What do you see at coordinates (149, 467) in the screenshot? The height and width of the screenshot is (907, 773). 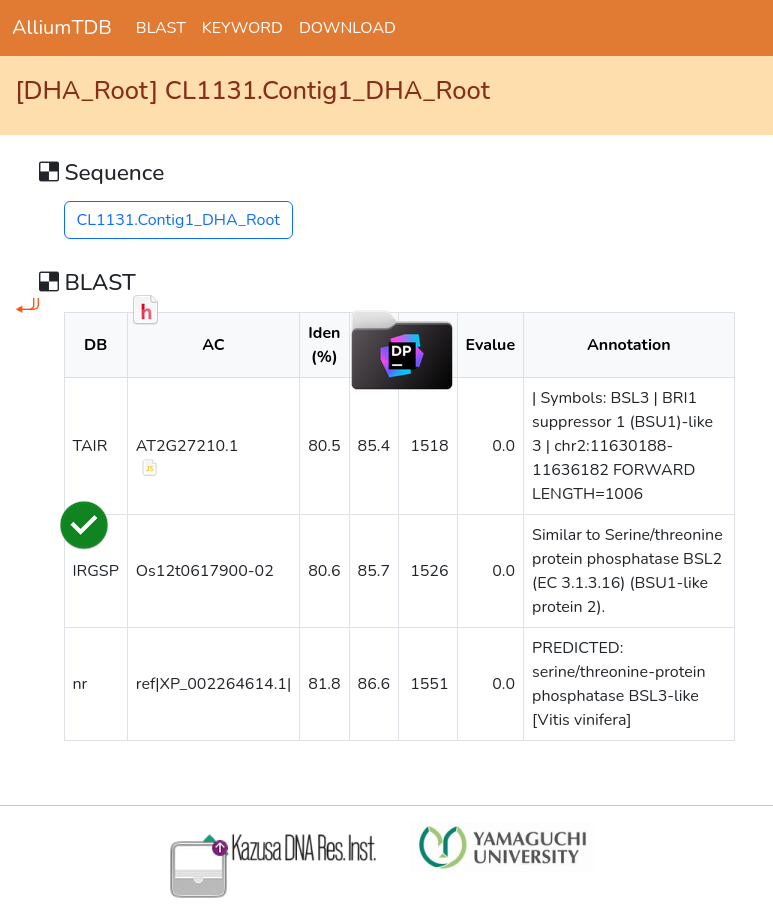 I see `a javascript file in the file system` at bounding box center [149, 467].